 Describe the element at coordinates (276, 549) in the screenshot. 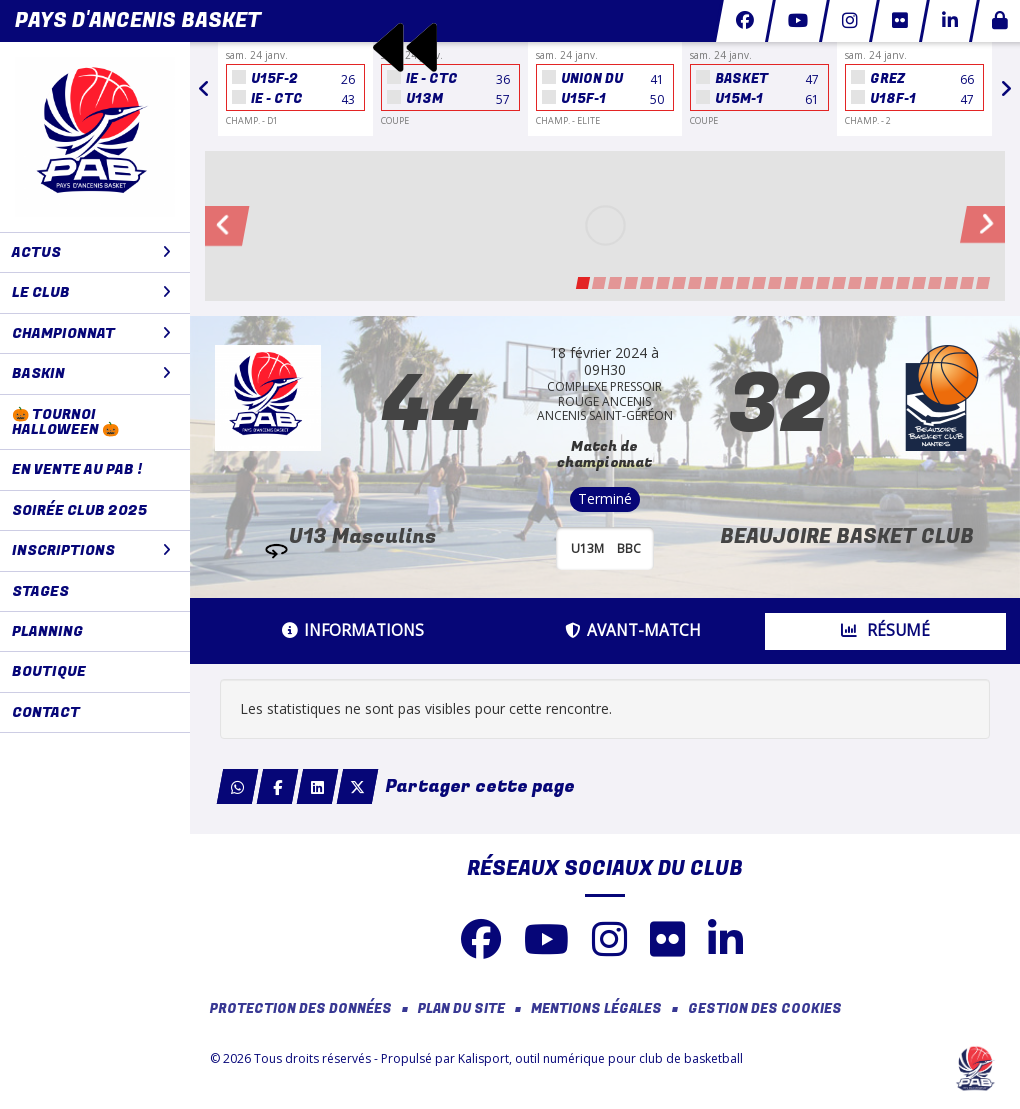

I see `rotate to view 360-degree content` at that location.